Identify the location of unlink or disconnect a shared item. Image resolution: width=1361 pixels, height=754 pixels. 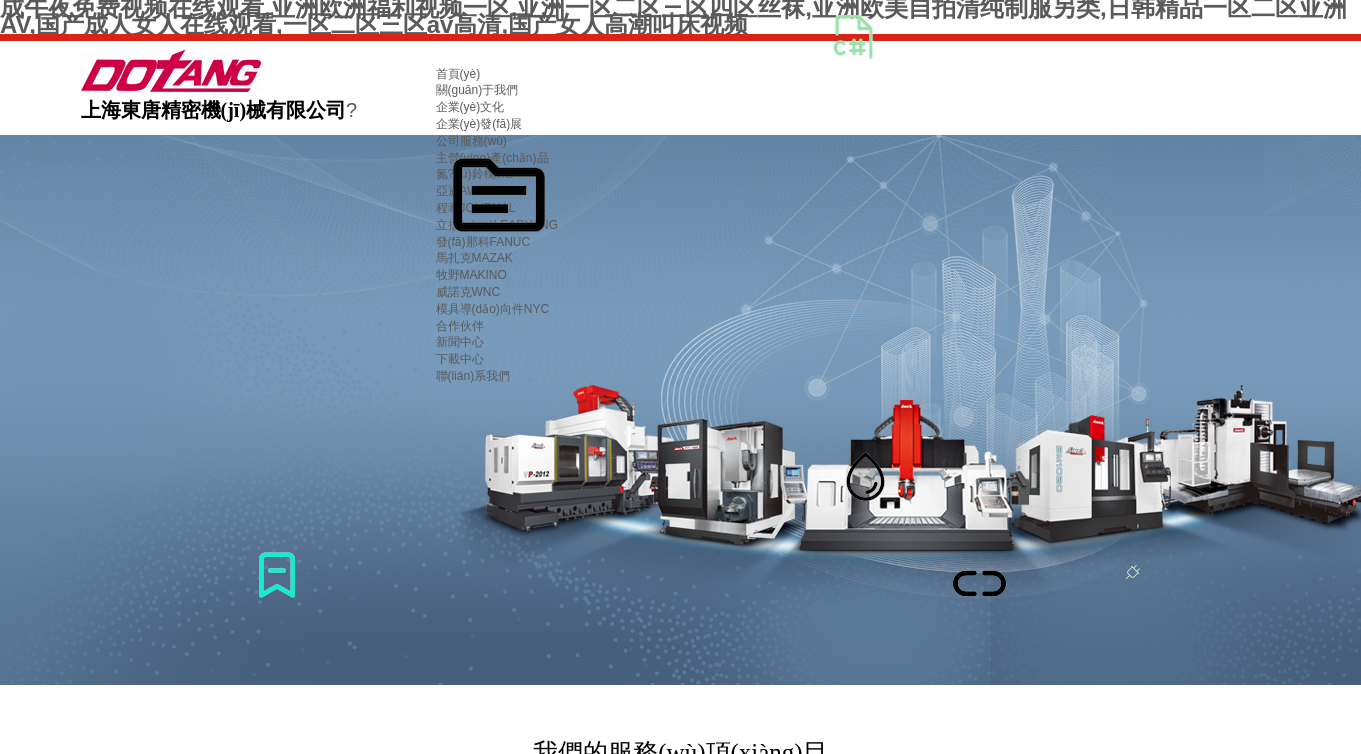
(979, 583).